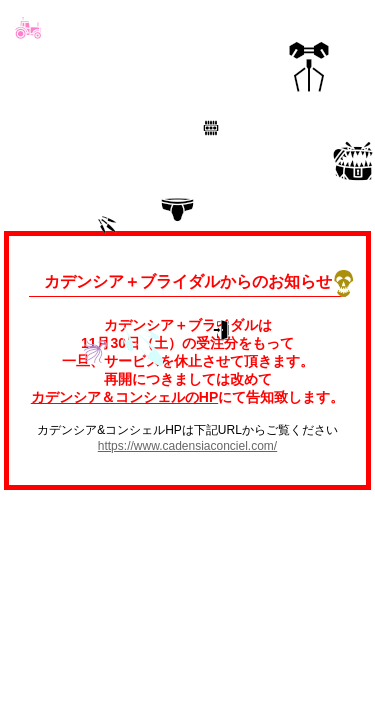 The height and width of the screenshot is (720, 375). What do you see at coordinates (223, 330) in the screenshot?
I see `exit or log out of the current session` at bounding box center [223, 330].